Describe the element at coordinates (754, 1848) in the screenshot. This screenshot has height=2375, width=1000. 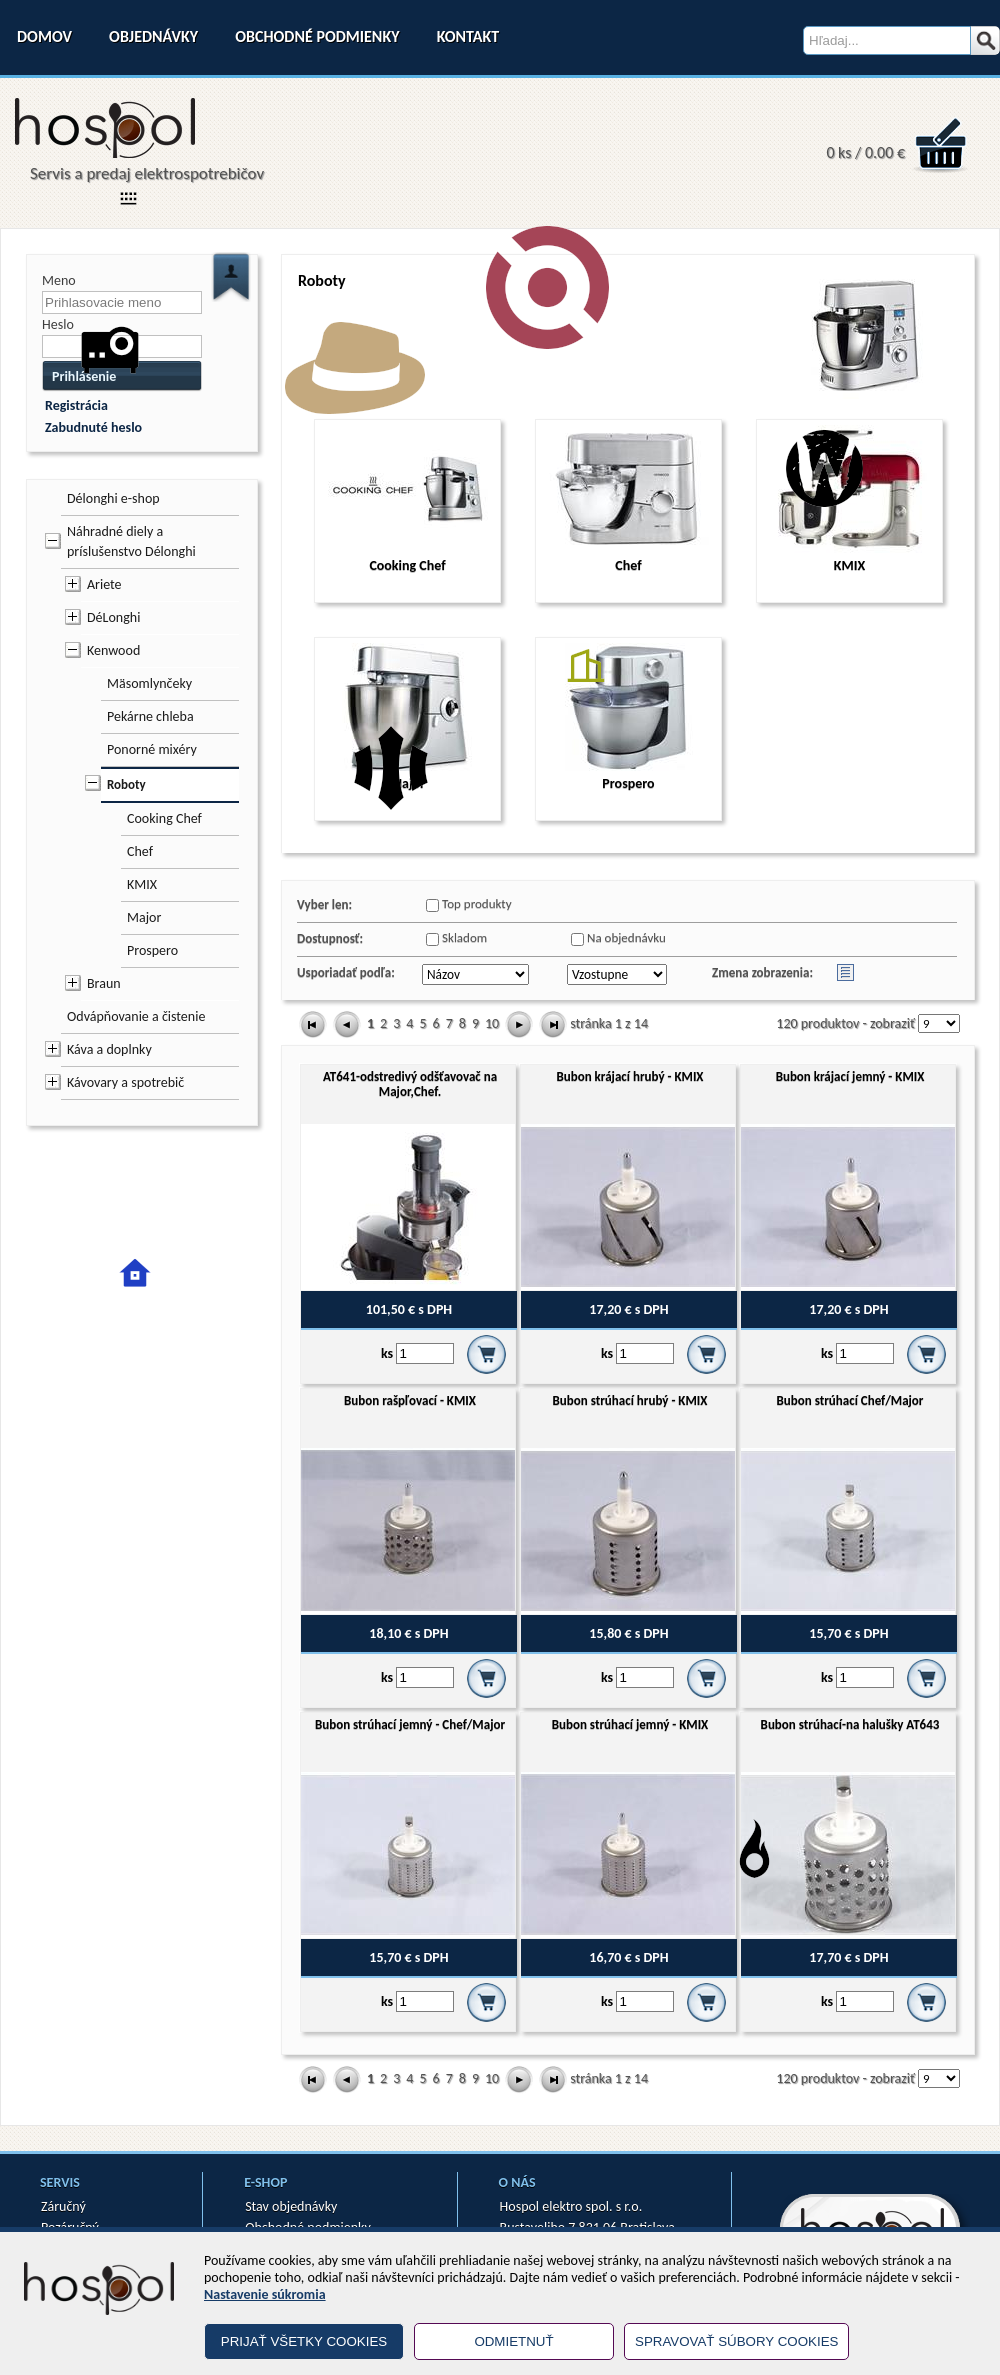
I see `sparkpost email delivery service logo` at that location.